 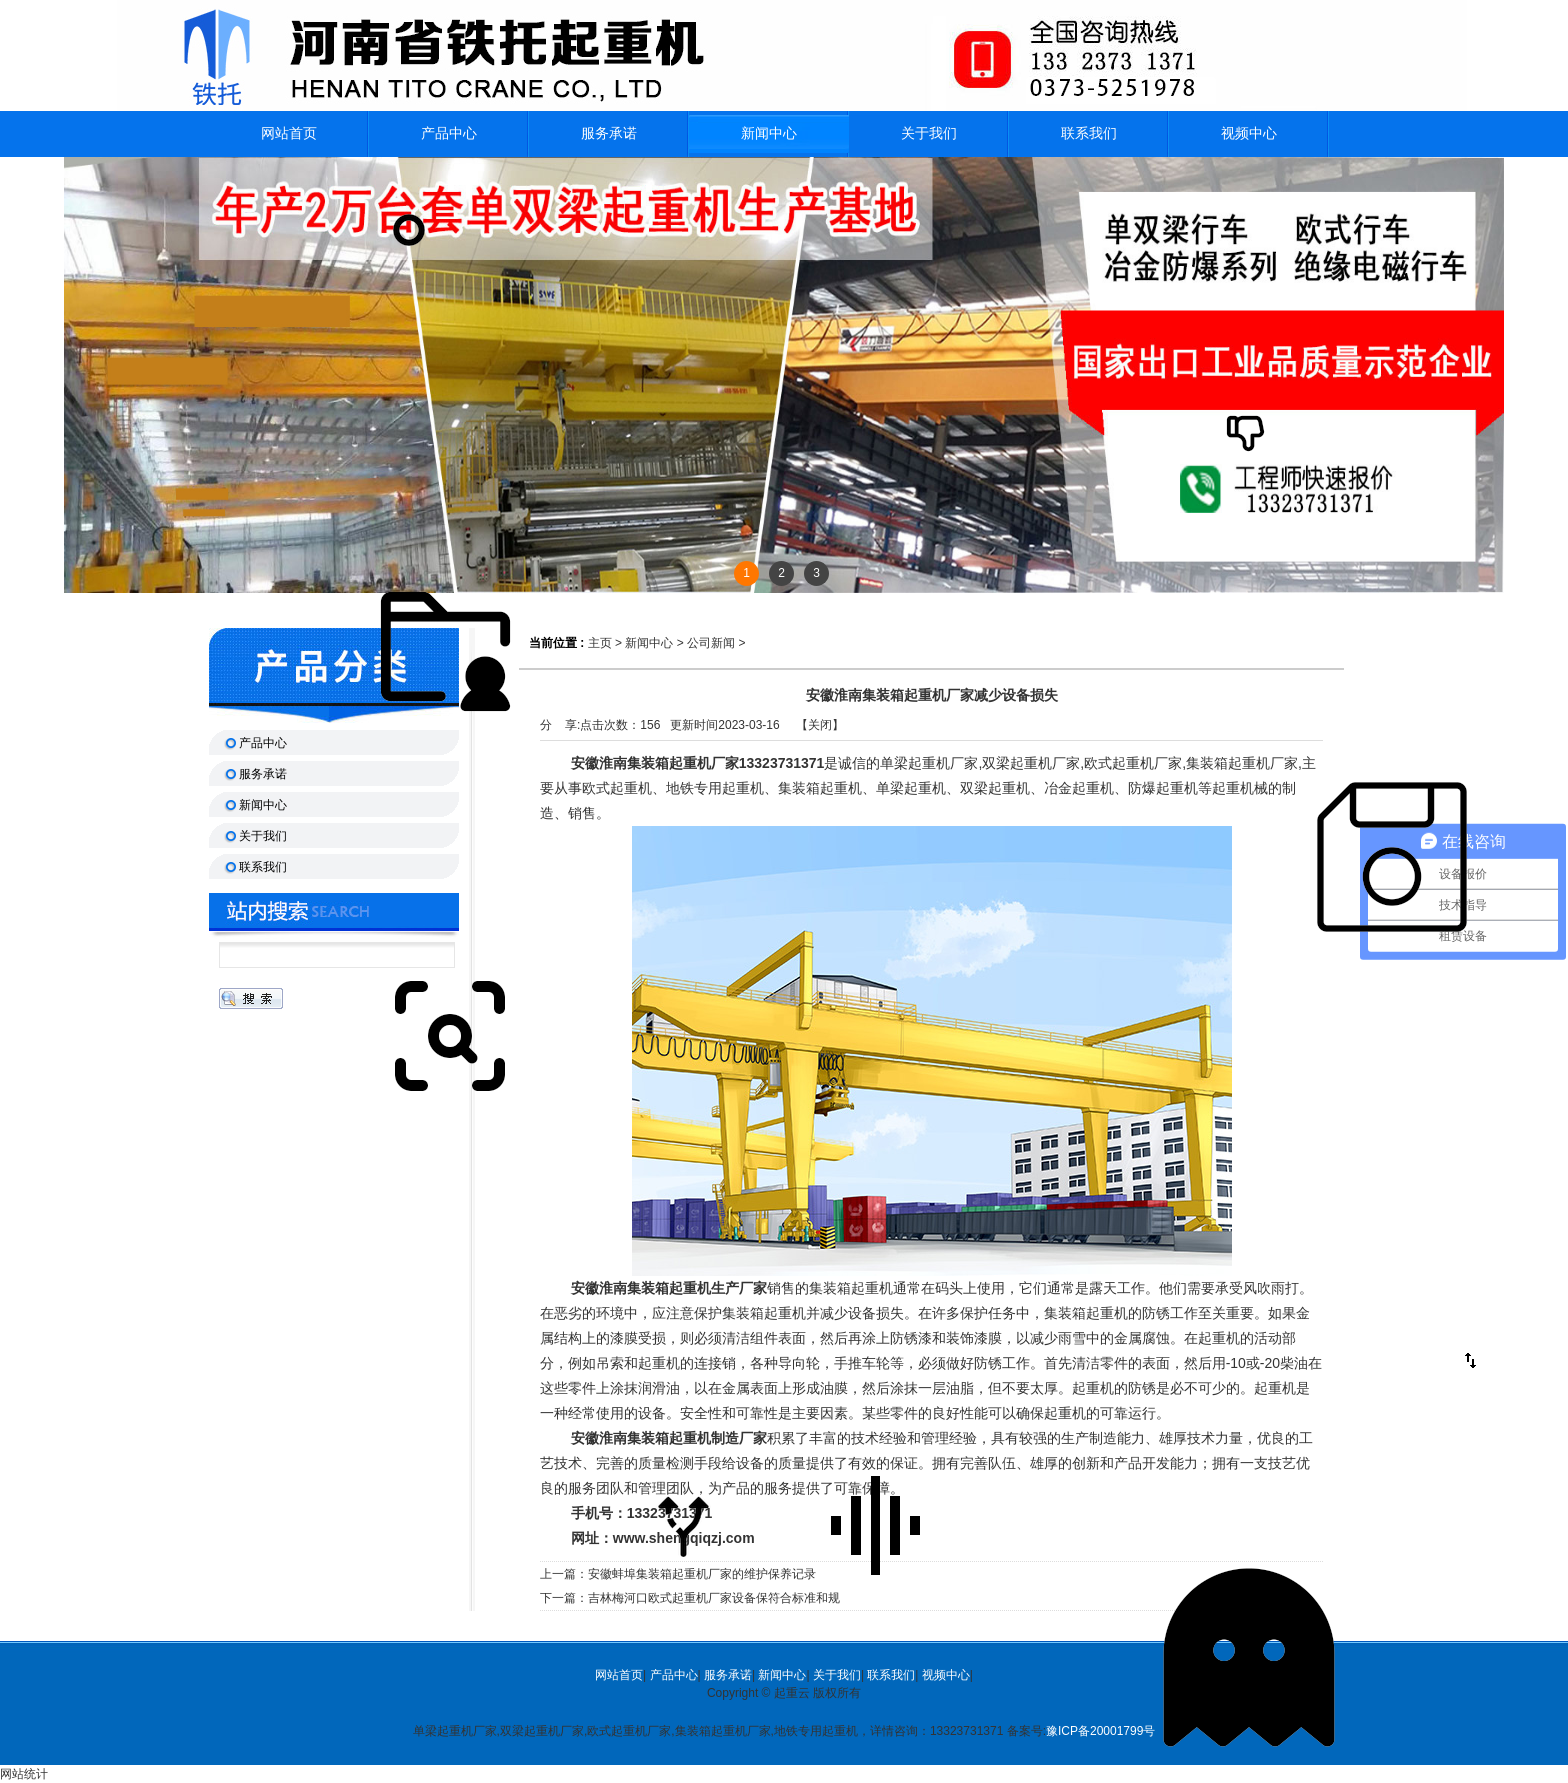 I want to click on import or export data, so click(x=1470, y=1360).